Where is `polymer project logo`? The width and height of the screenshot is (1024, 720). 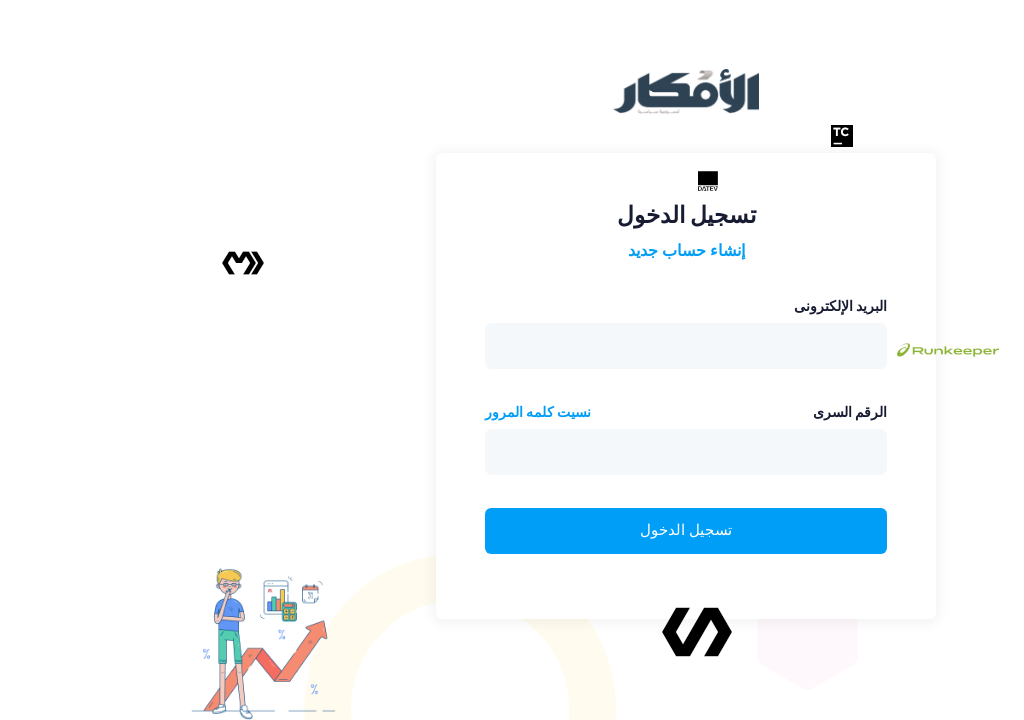 polymer project logo is located at coordinates (697, 632).